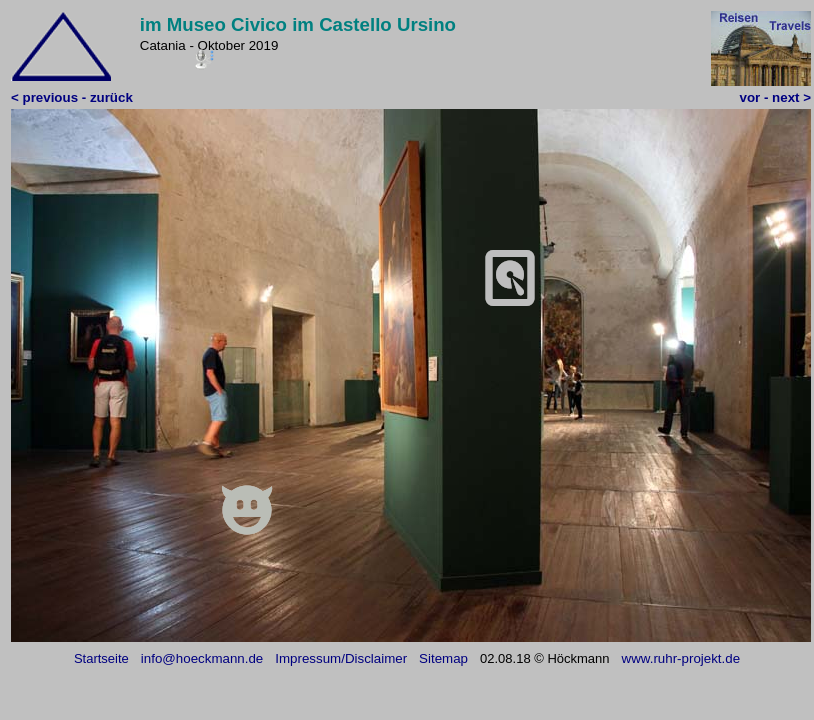 The width and height of the screenshot is (814, 720). I want to click on microphone input level is high, so click(204, 59).